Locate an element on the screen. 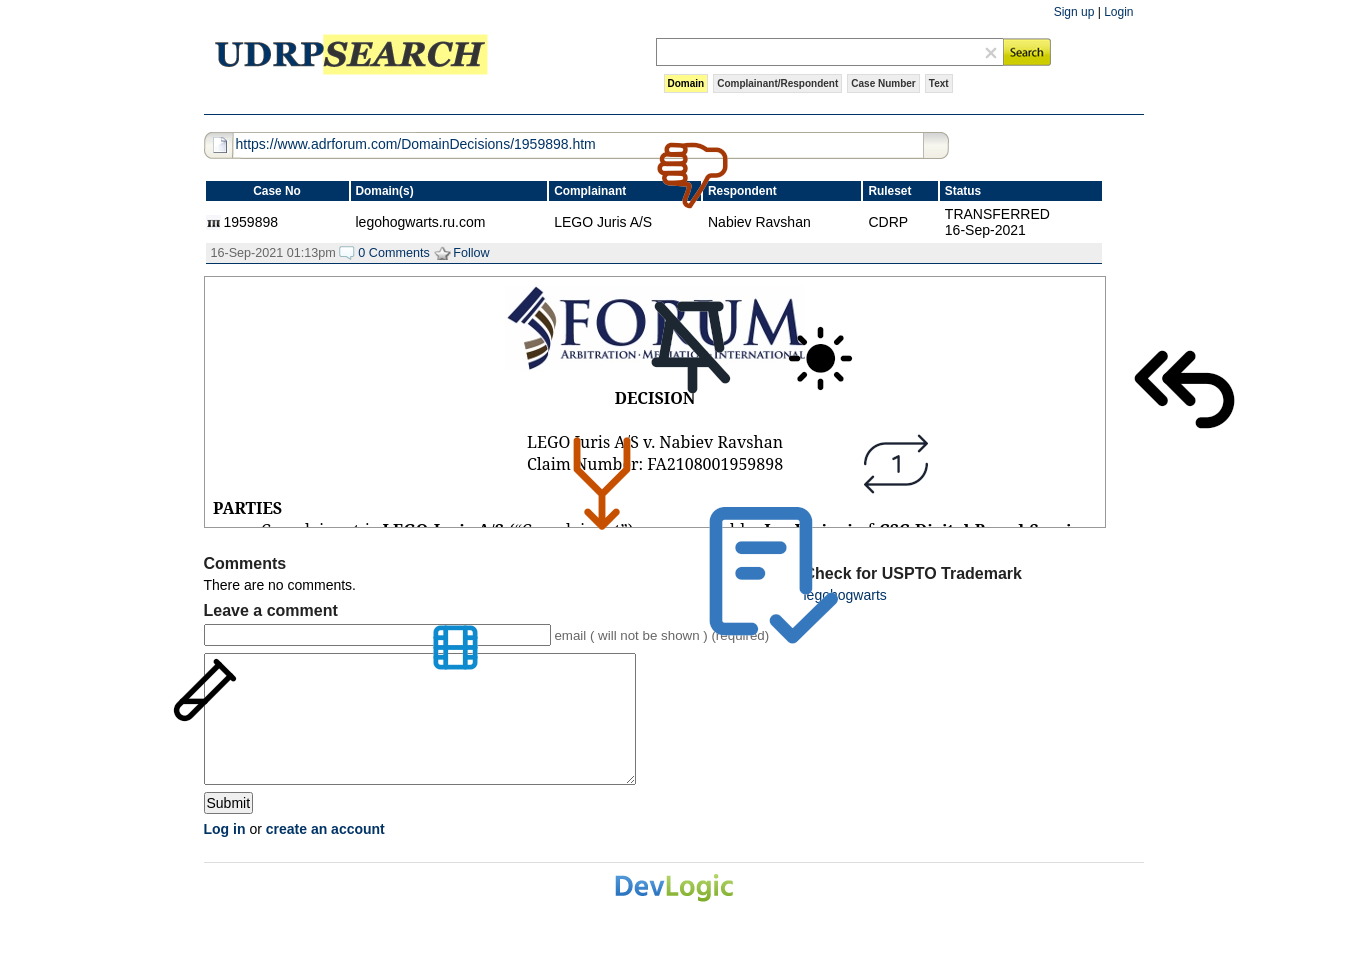  unpin an item from your saved collection is located at coordinates (692, 342).